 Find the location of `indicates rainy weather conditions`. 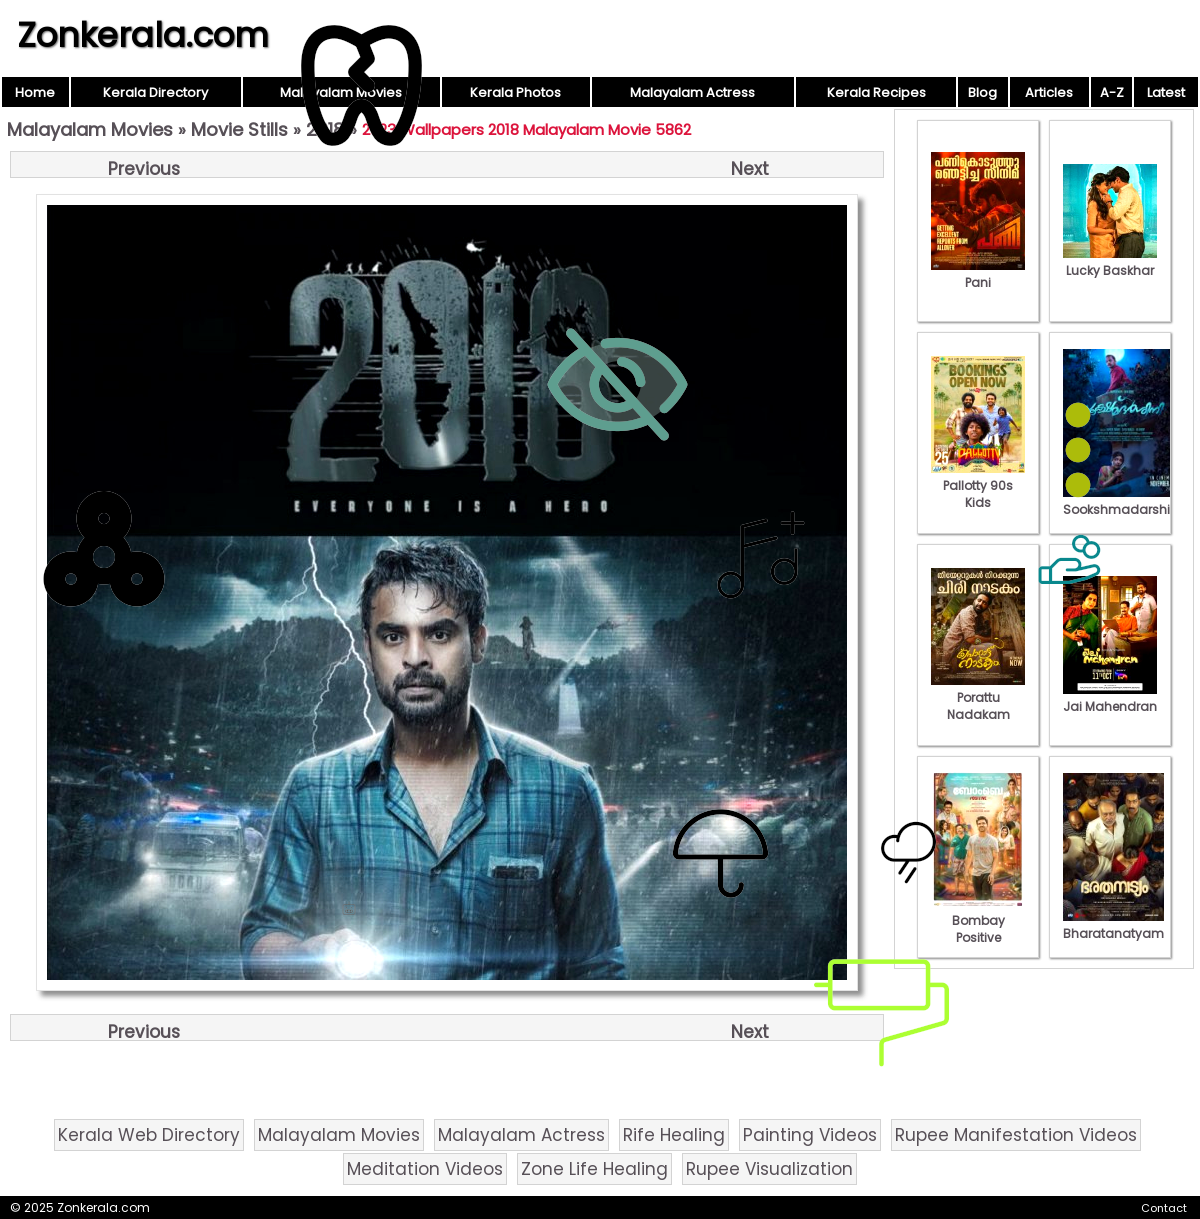

indicates rainy weather conditions is located at coordinates (908, 851).